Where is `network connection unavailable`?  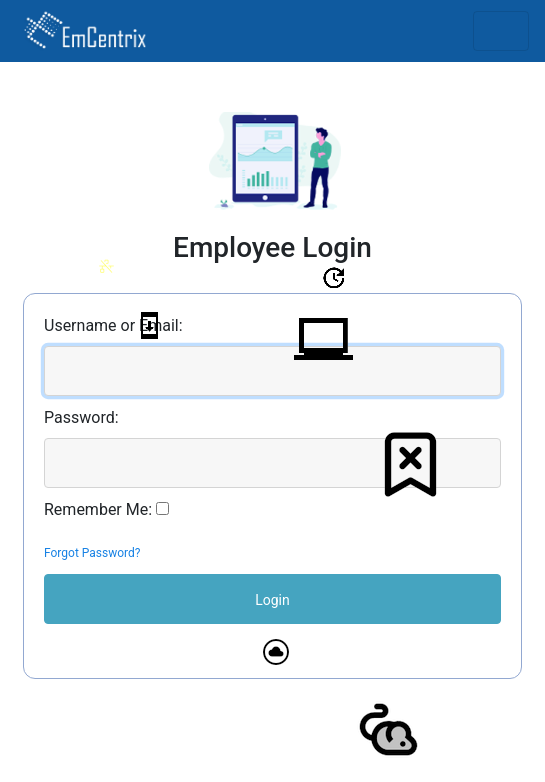
network connection unavailable is located at coordinates (106, 266).